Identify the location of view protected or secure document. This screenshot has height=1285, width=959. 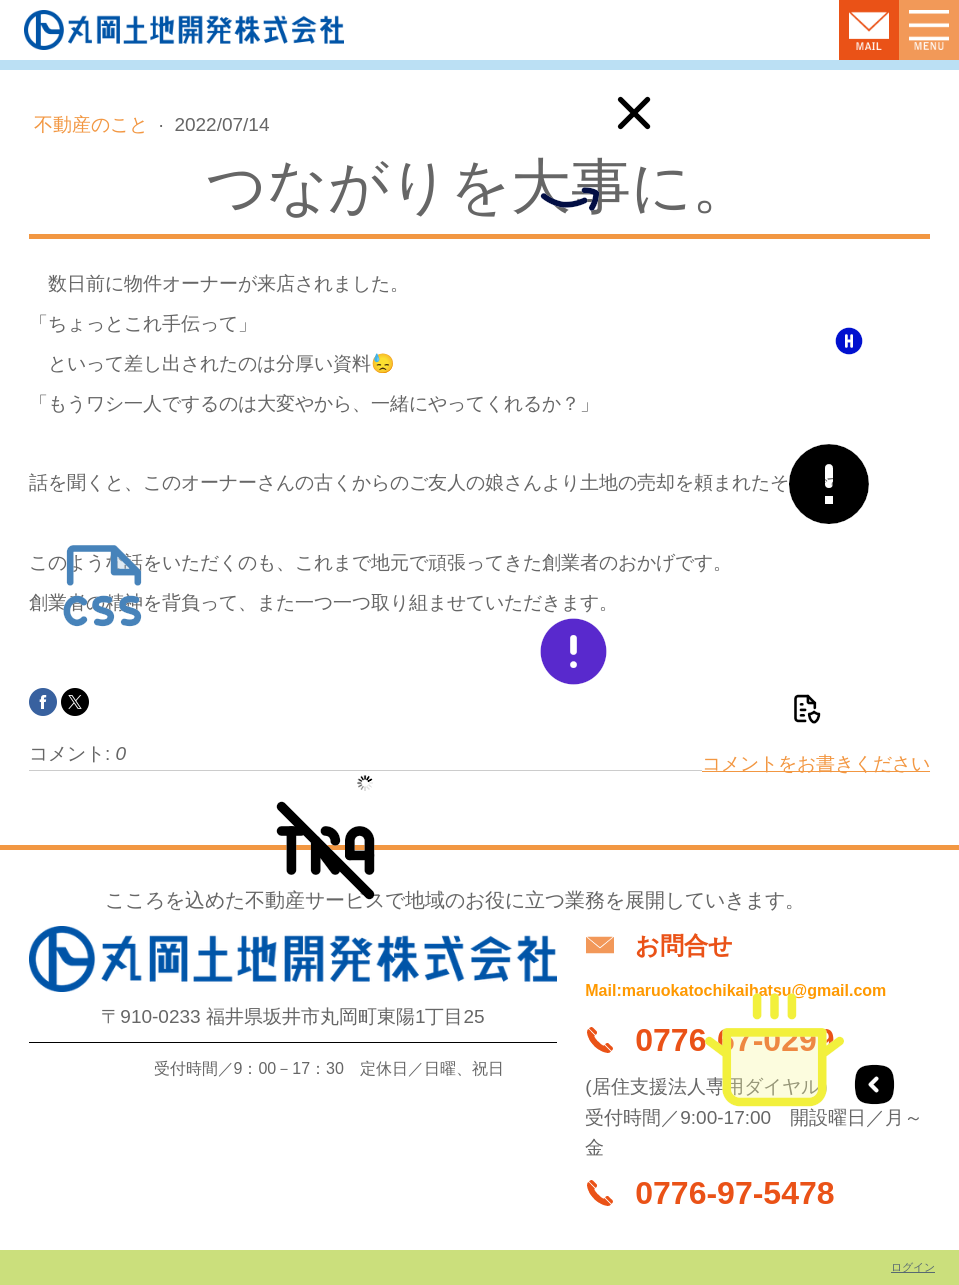
(806, 708).